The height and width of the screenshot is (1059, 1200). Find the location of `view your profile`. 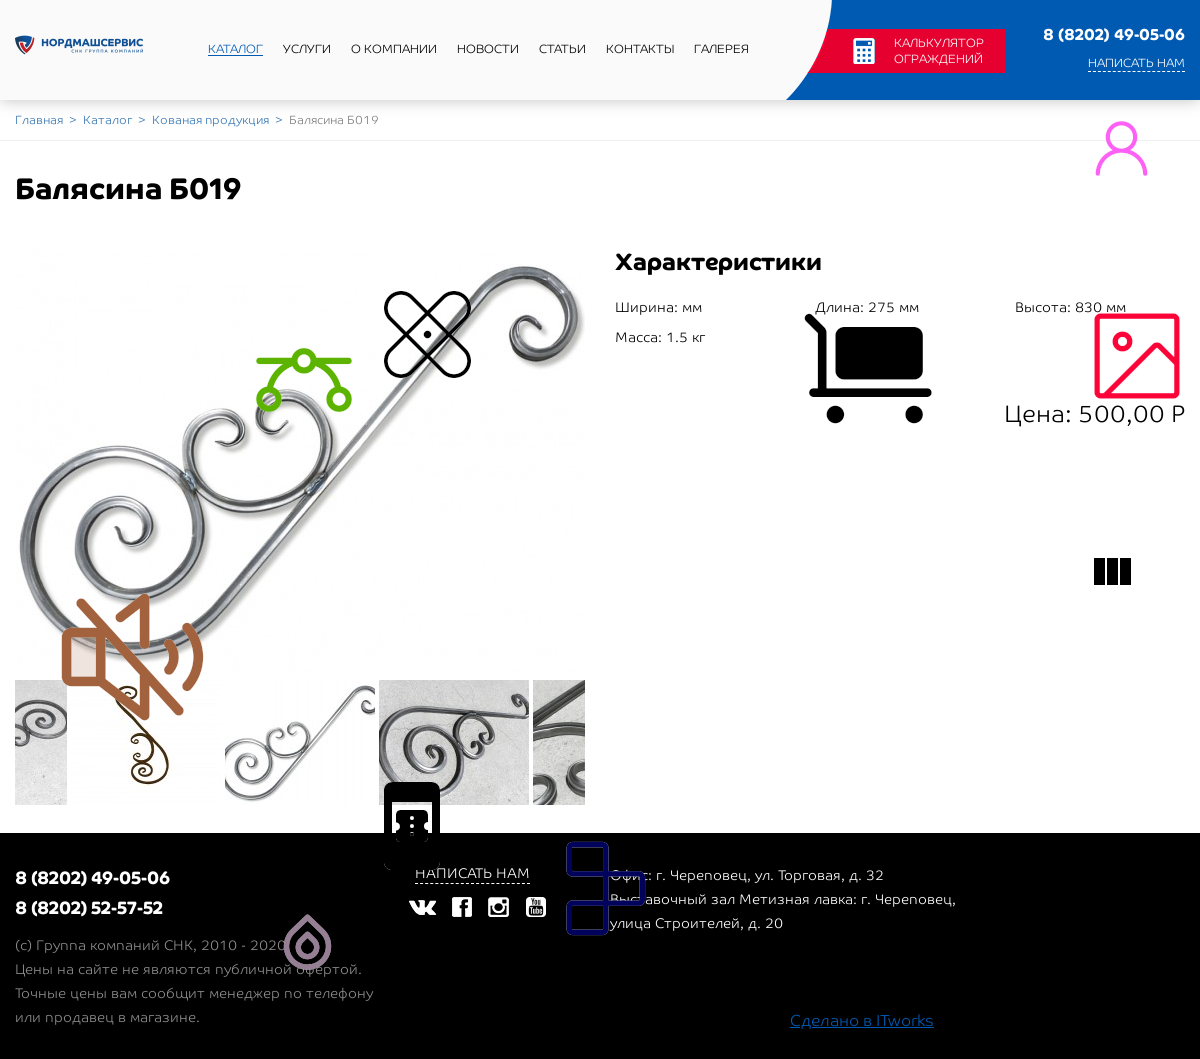

view your profile is located at coordinates (1121, 148).